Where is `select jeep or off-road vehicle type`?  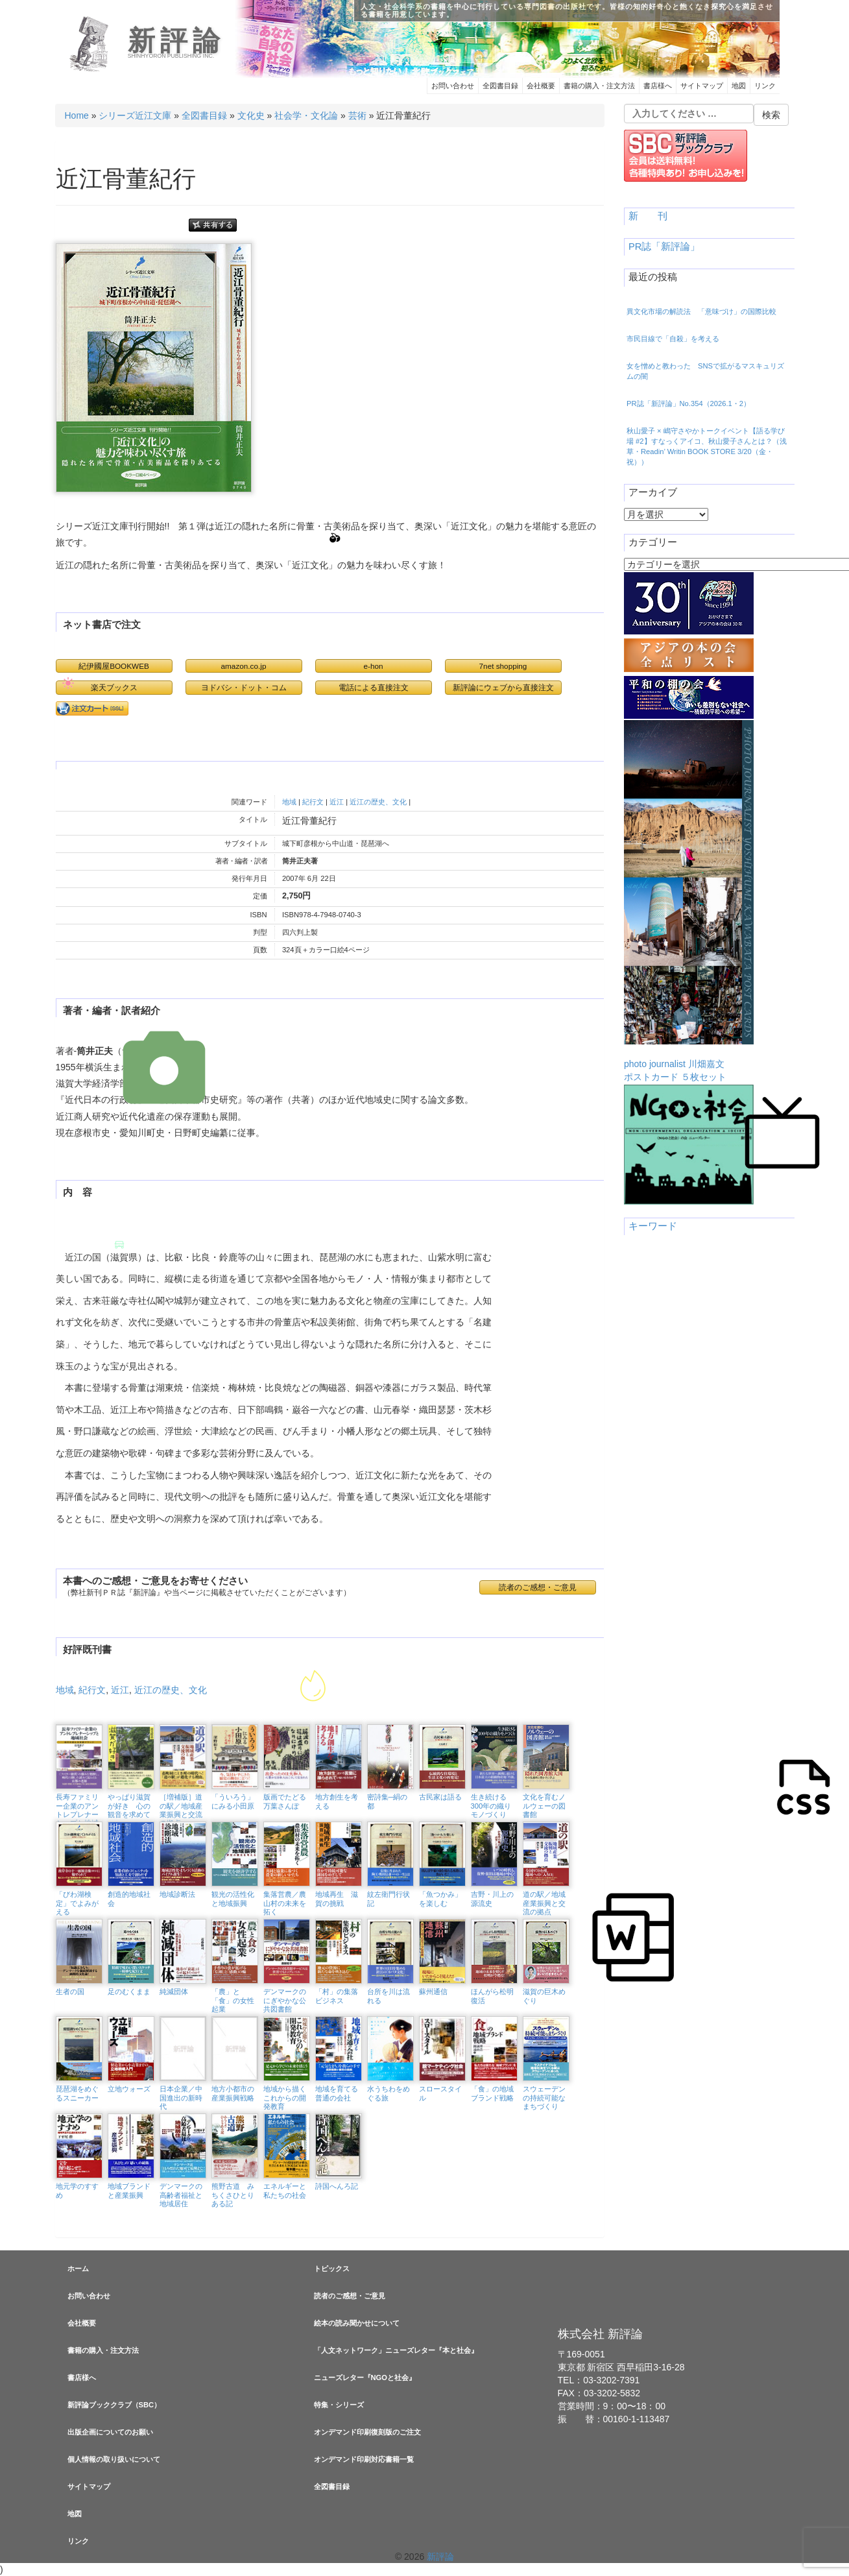 select jeep or off-road vehicle type is located at coordinates (119, 1245).